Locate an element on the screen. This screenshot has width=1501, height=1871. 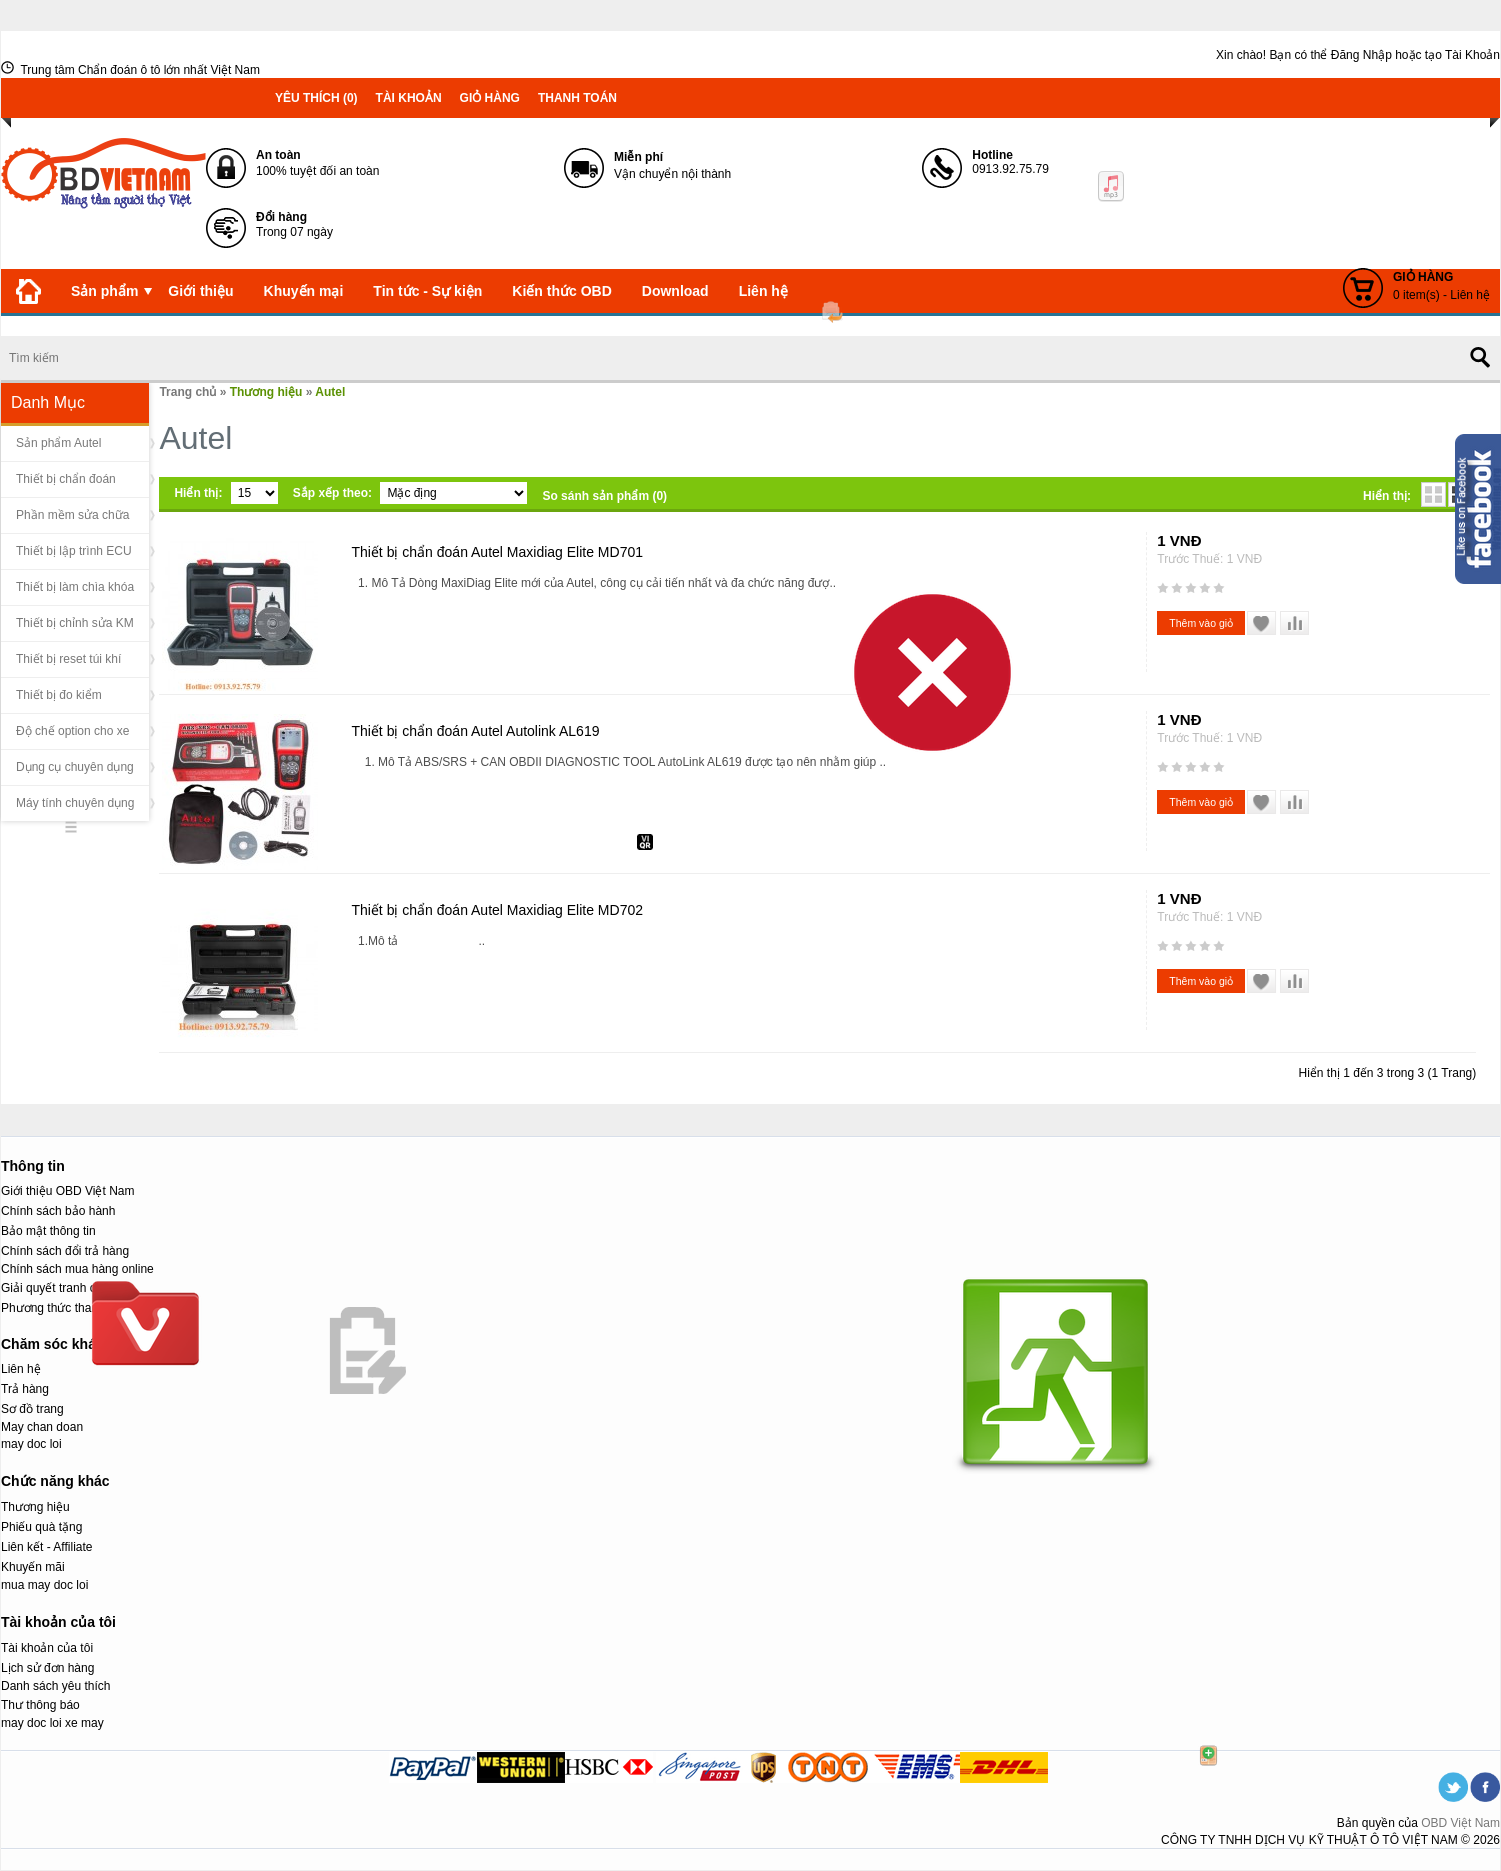
switch to Vietnamese VIQR input method is located at coordinates (645, 842).